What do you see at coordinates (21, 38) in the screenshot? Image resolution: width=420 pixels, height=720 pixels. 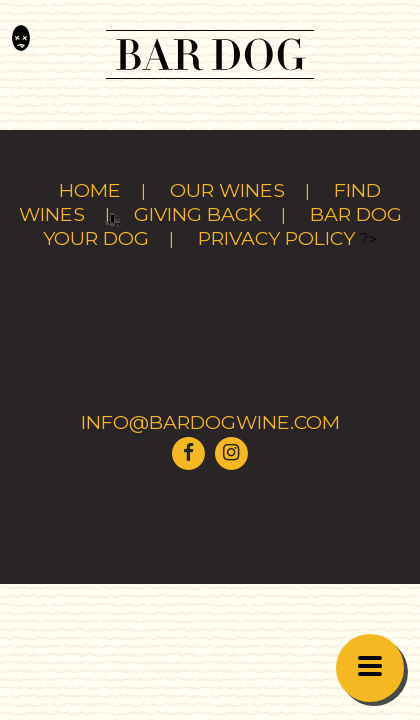 I see `indicates game over or player death` at bounding box center [21, 38].